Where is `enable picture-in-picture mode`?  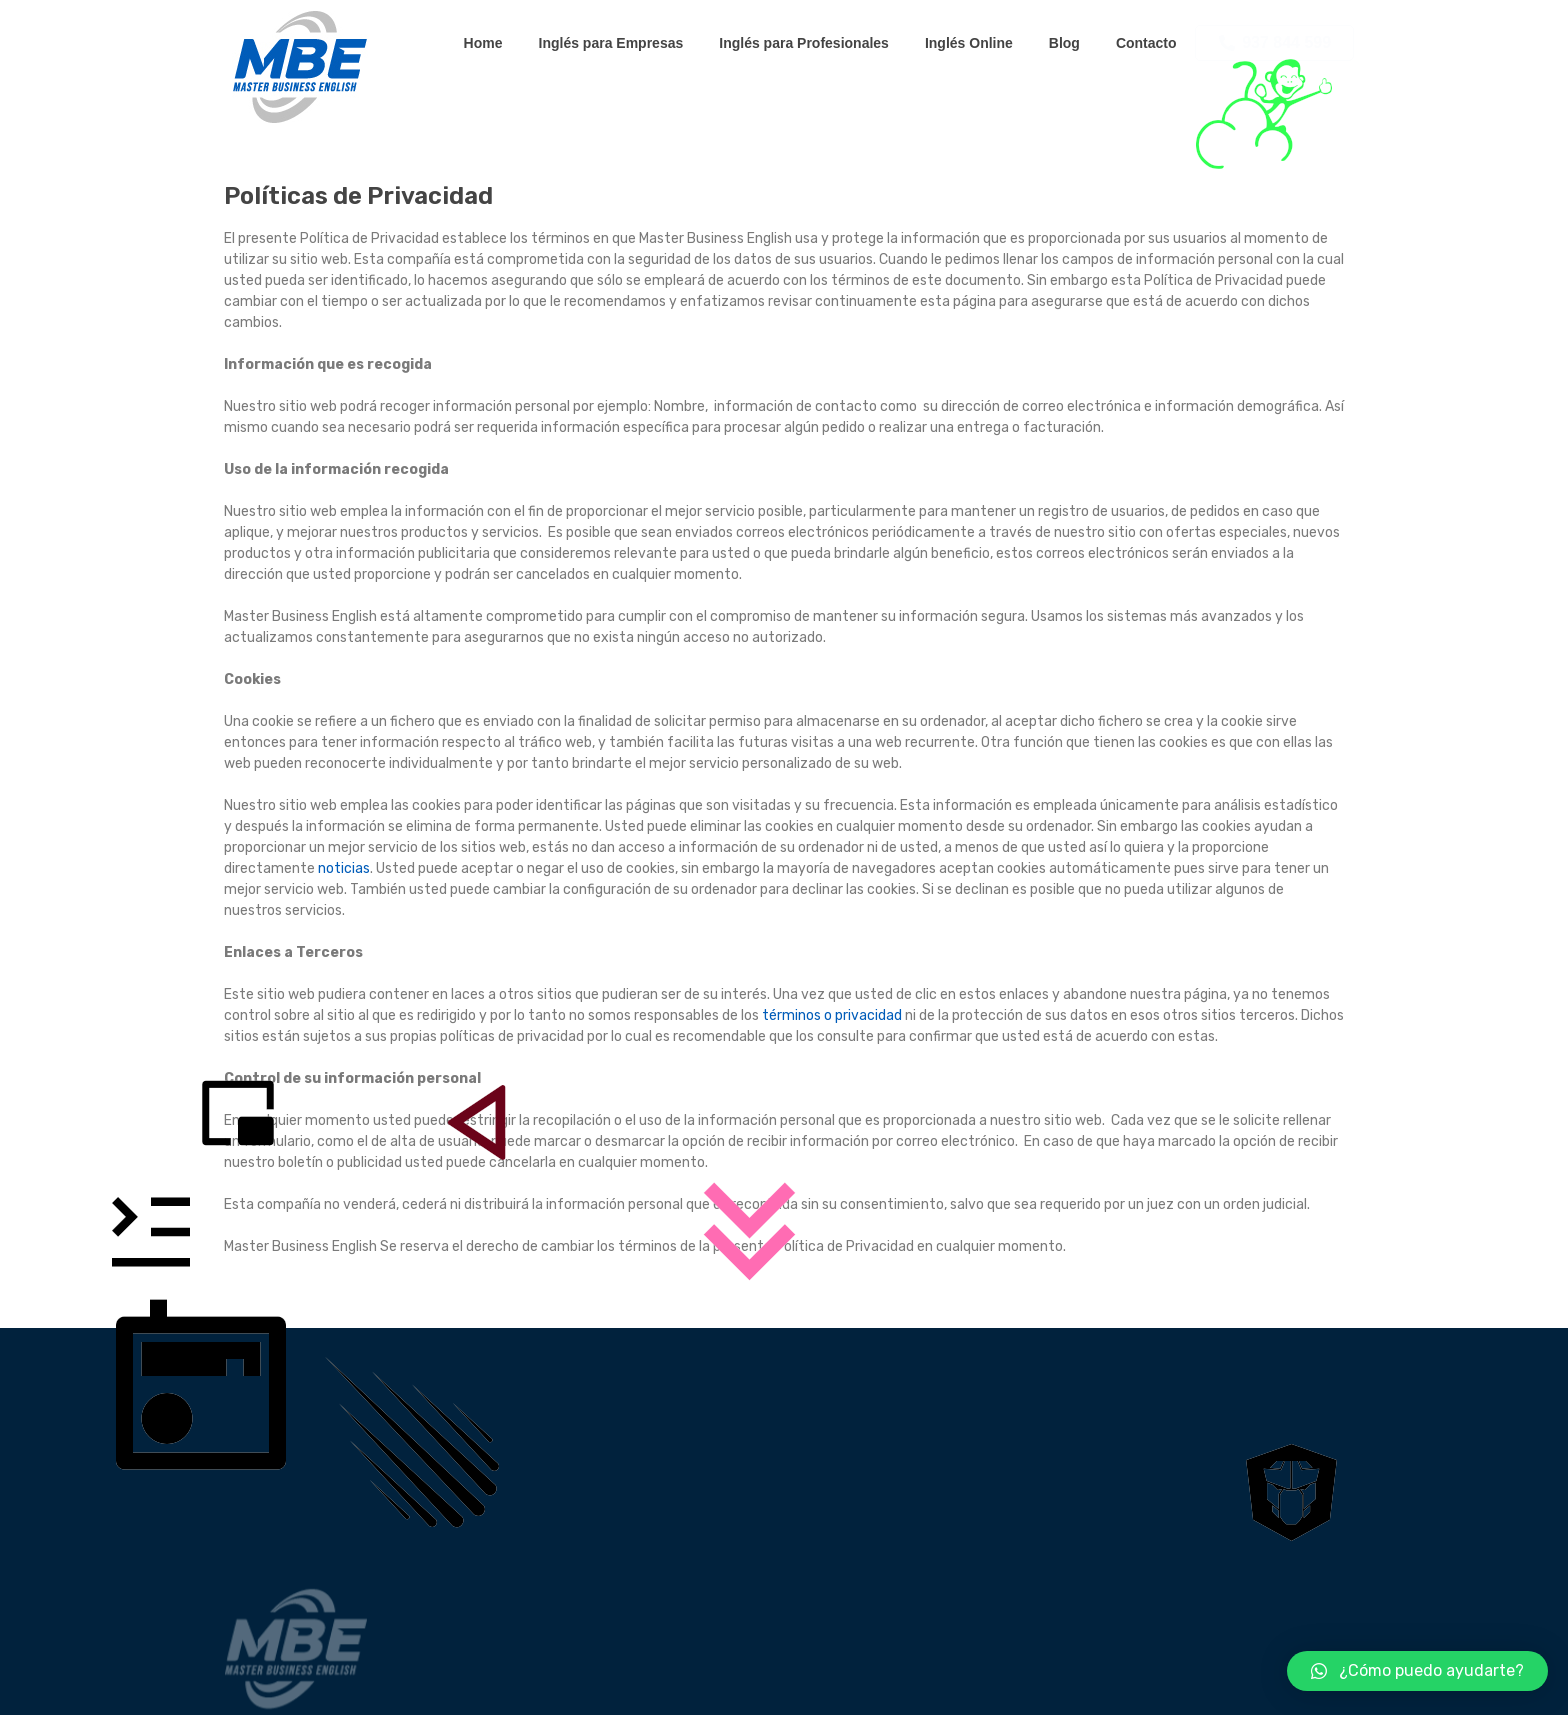 enable picture-in-picture mode is located at coordinates (238, 1113).